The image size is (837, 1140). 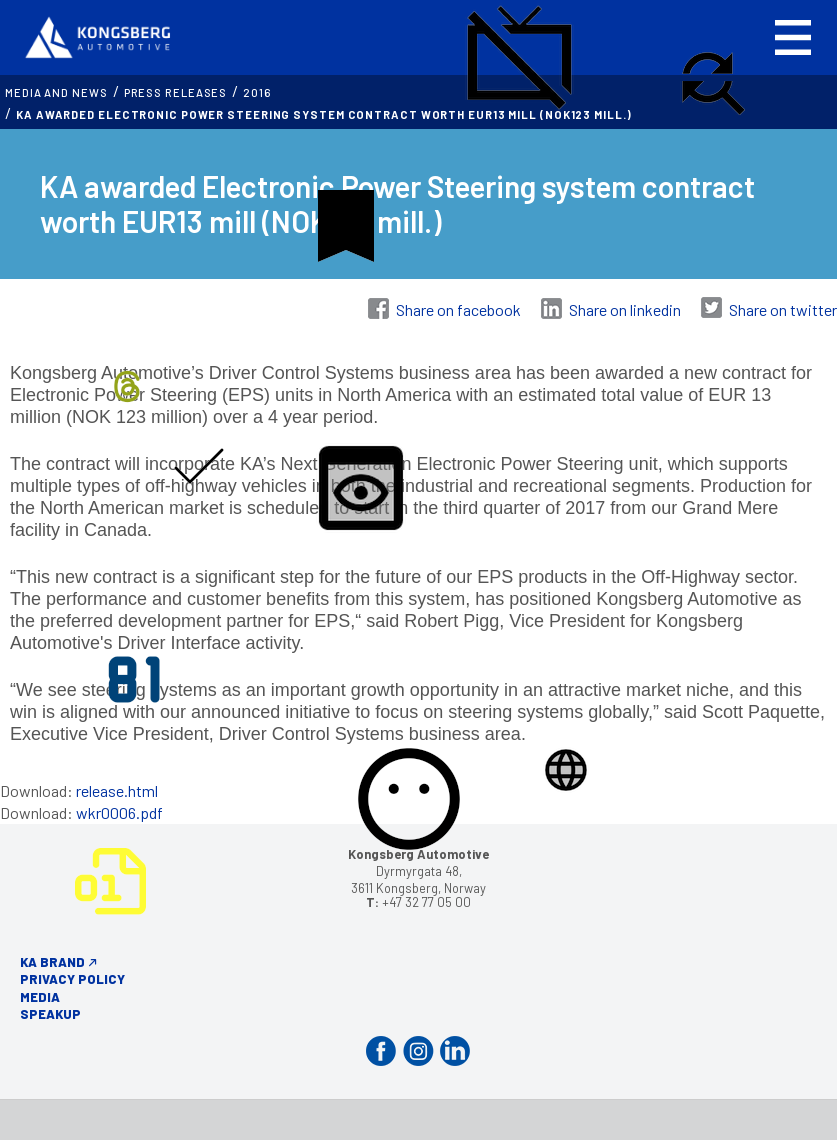 I want to click on find and replace text or content, so click(x=711, y=81).